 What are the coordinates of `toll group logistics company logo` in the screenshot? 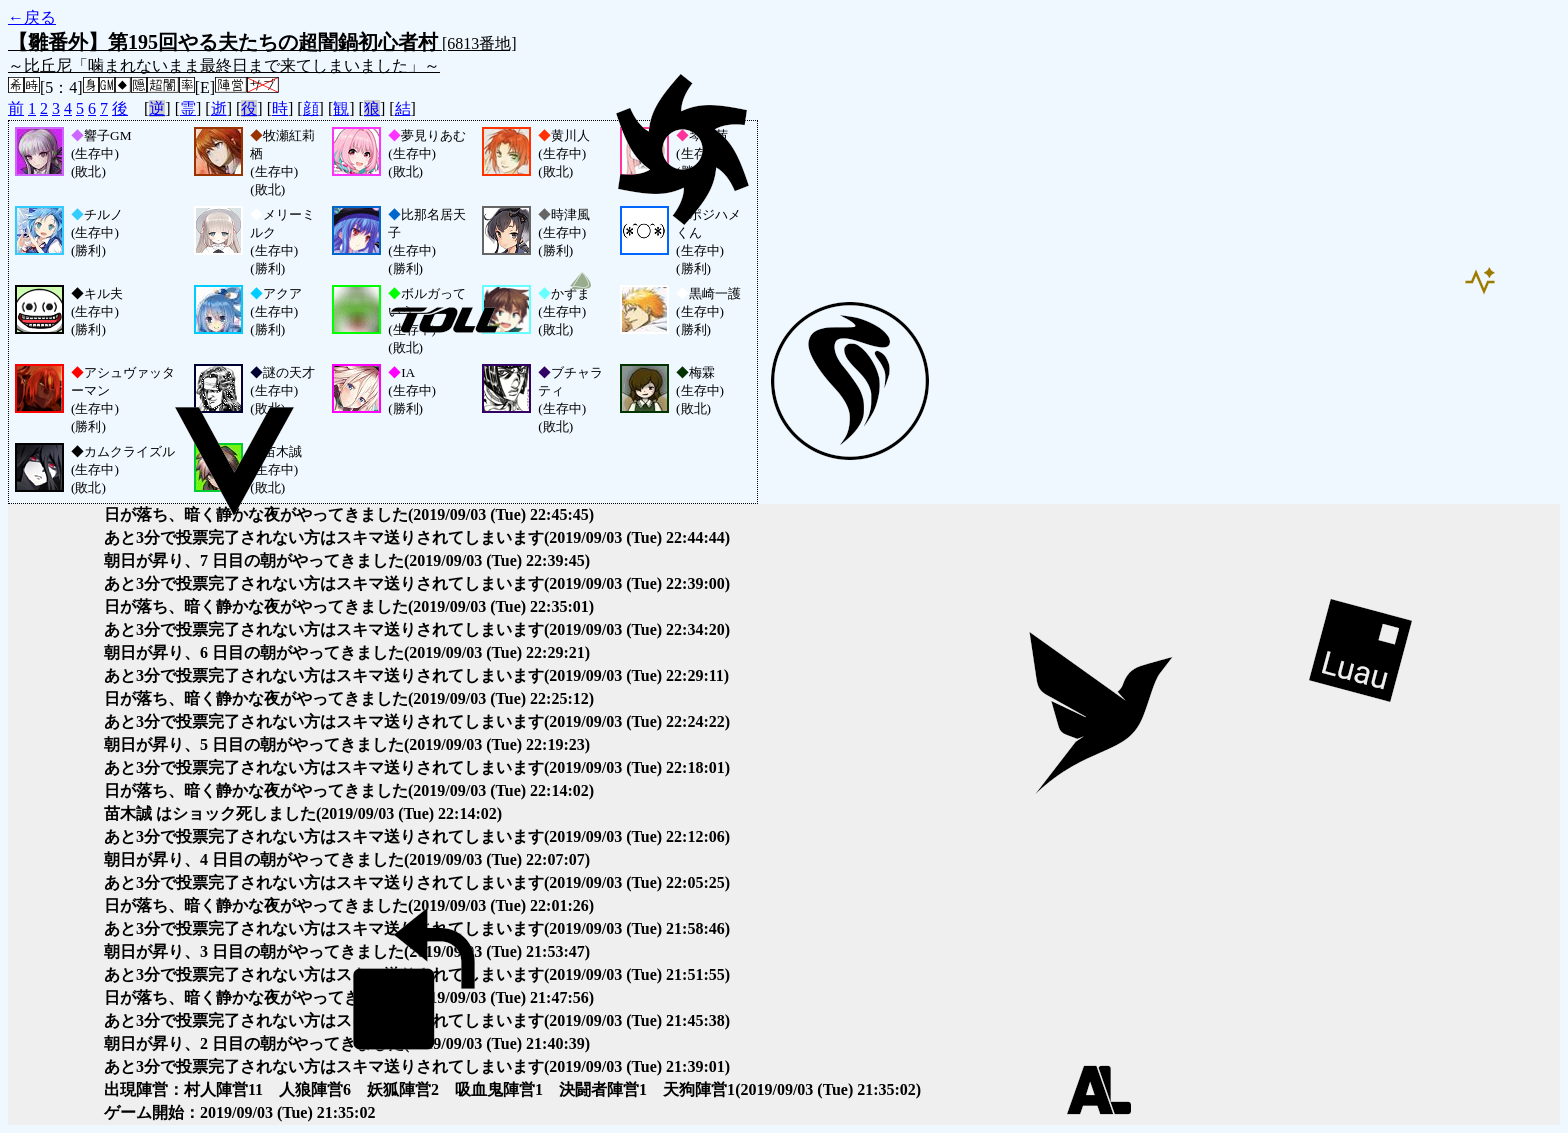 It's located at (444, 320).